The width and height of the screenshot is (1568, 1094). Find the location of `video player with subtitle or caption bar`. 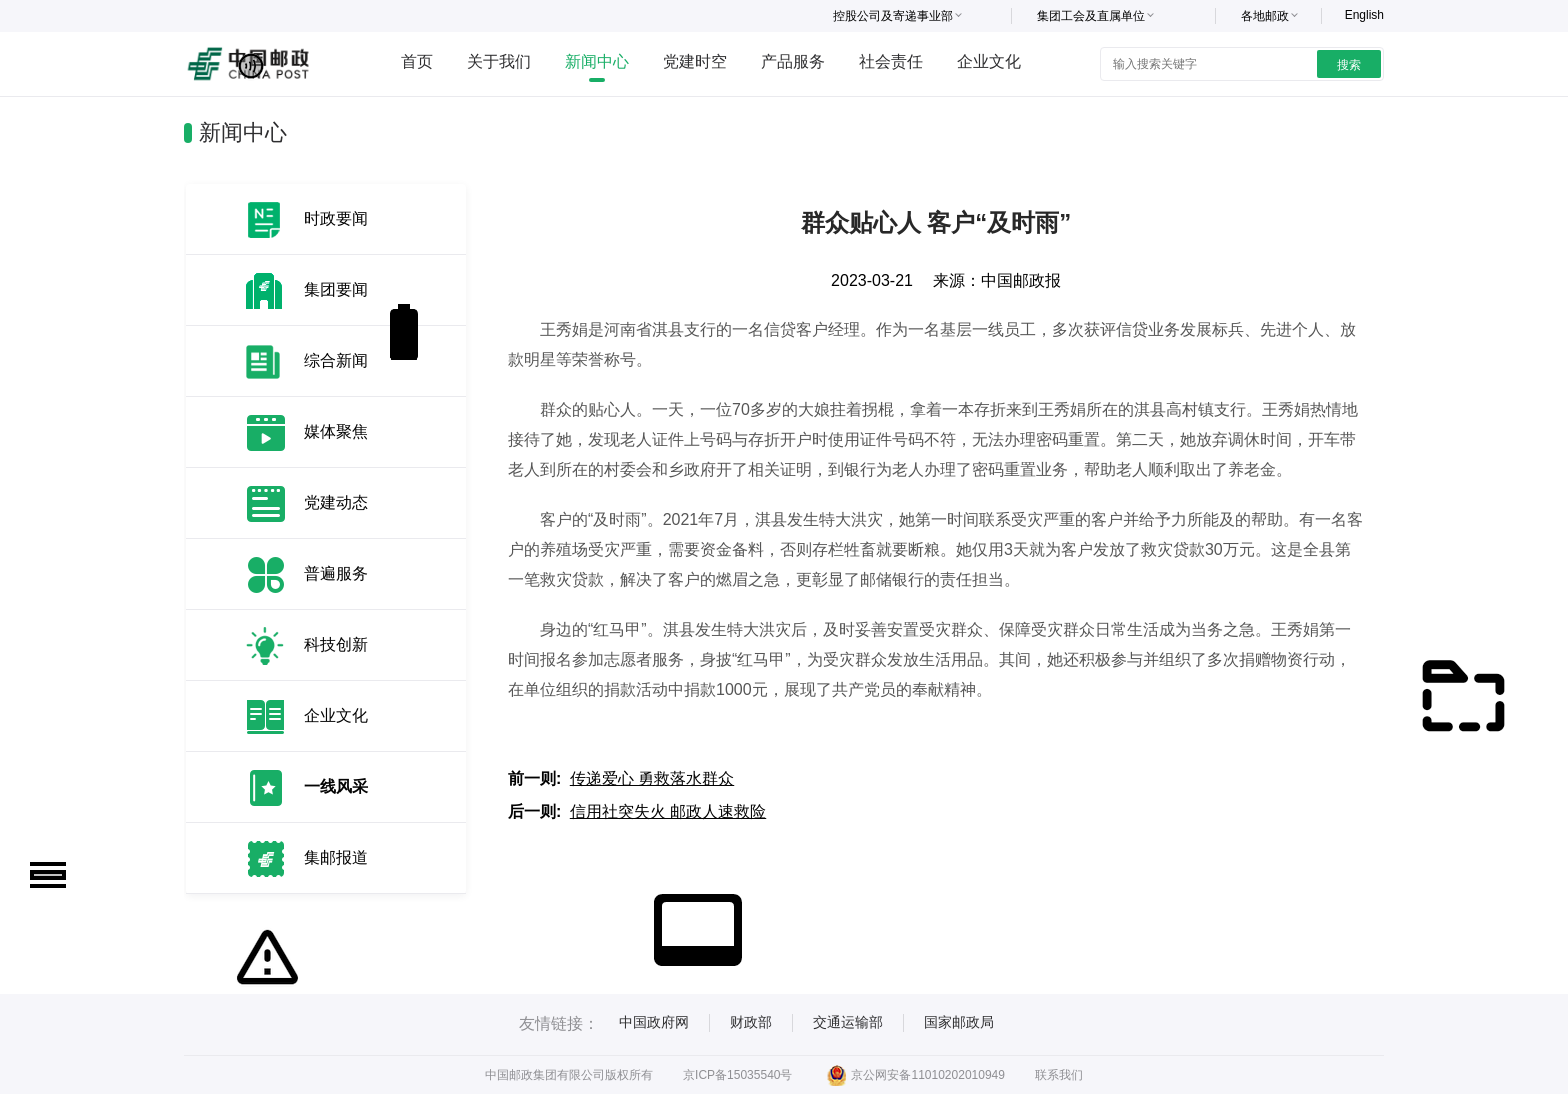

video player with subtitle or caption bar is located at coordinates (698, 930).